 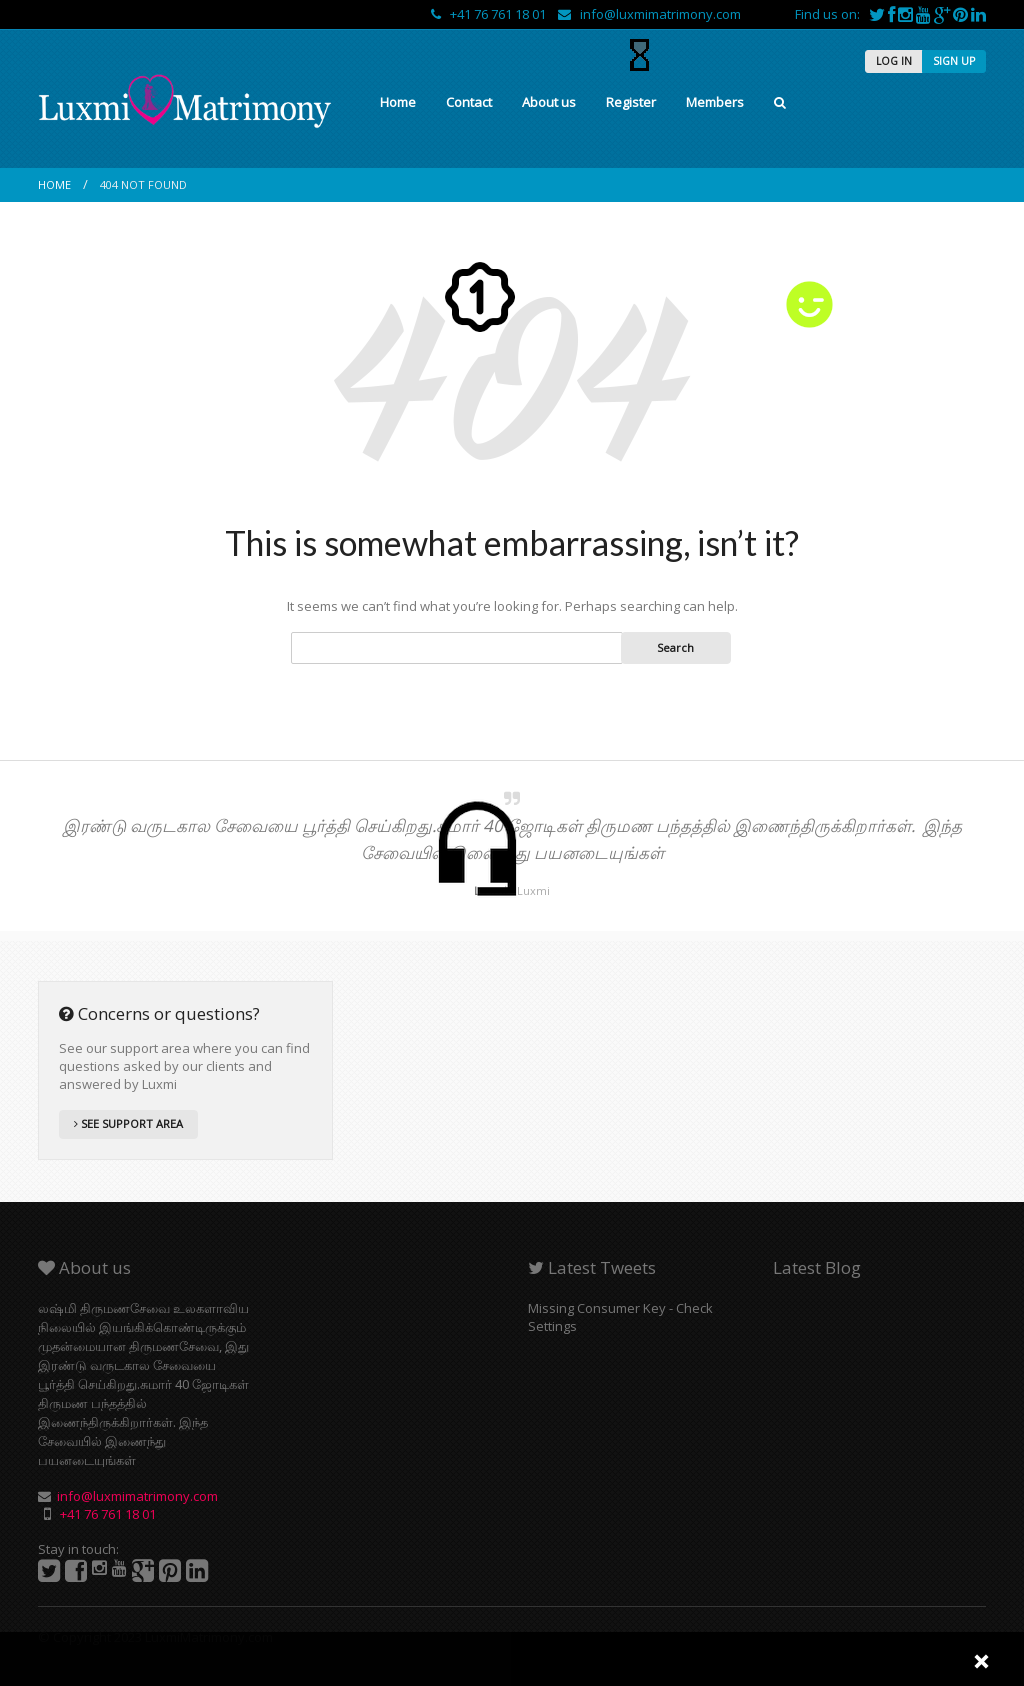 What do you see at coordinates (809, 304) in the screenshot?
I see `insert a winking emoji into your message` at bounding box center [809, 304].